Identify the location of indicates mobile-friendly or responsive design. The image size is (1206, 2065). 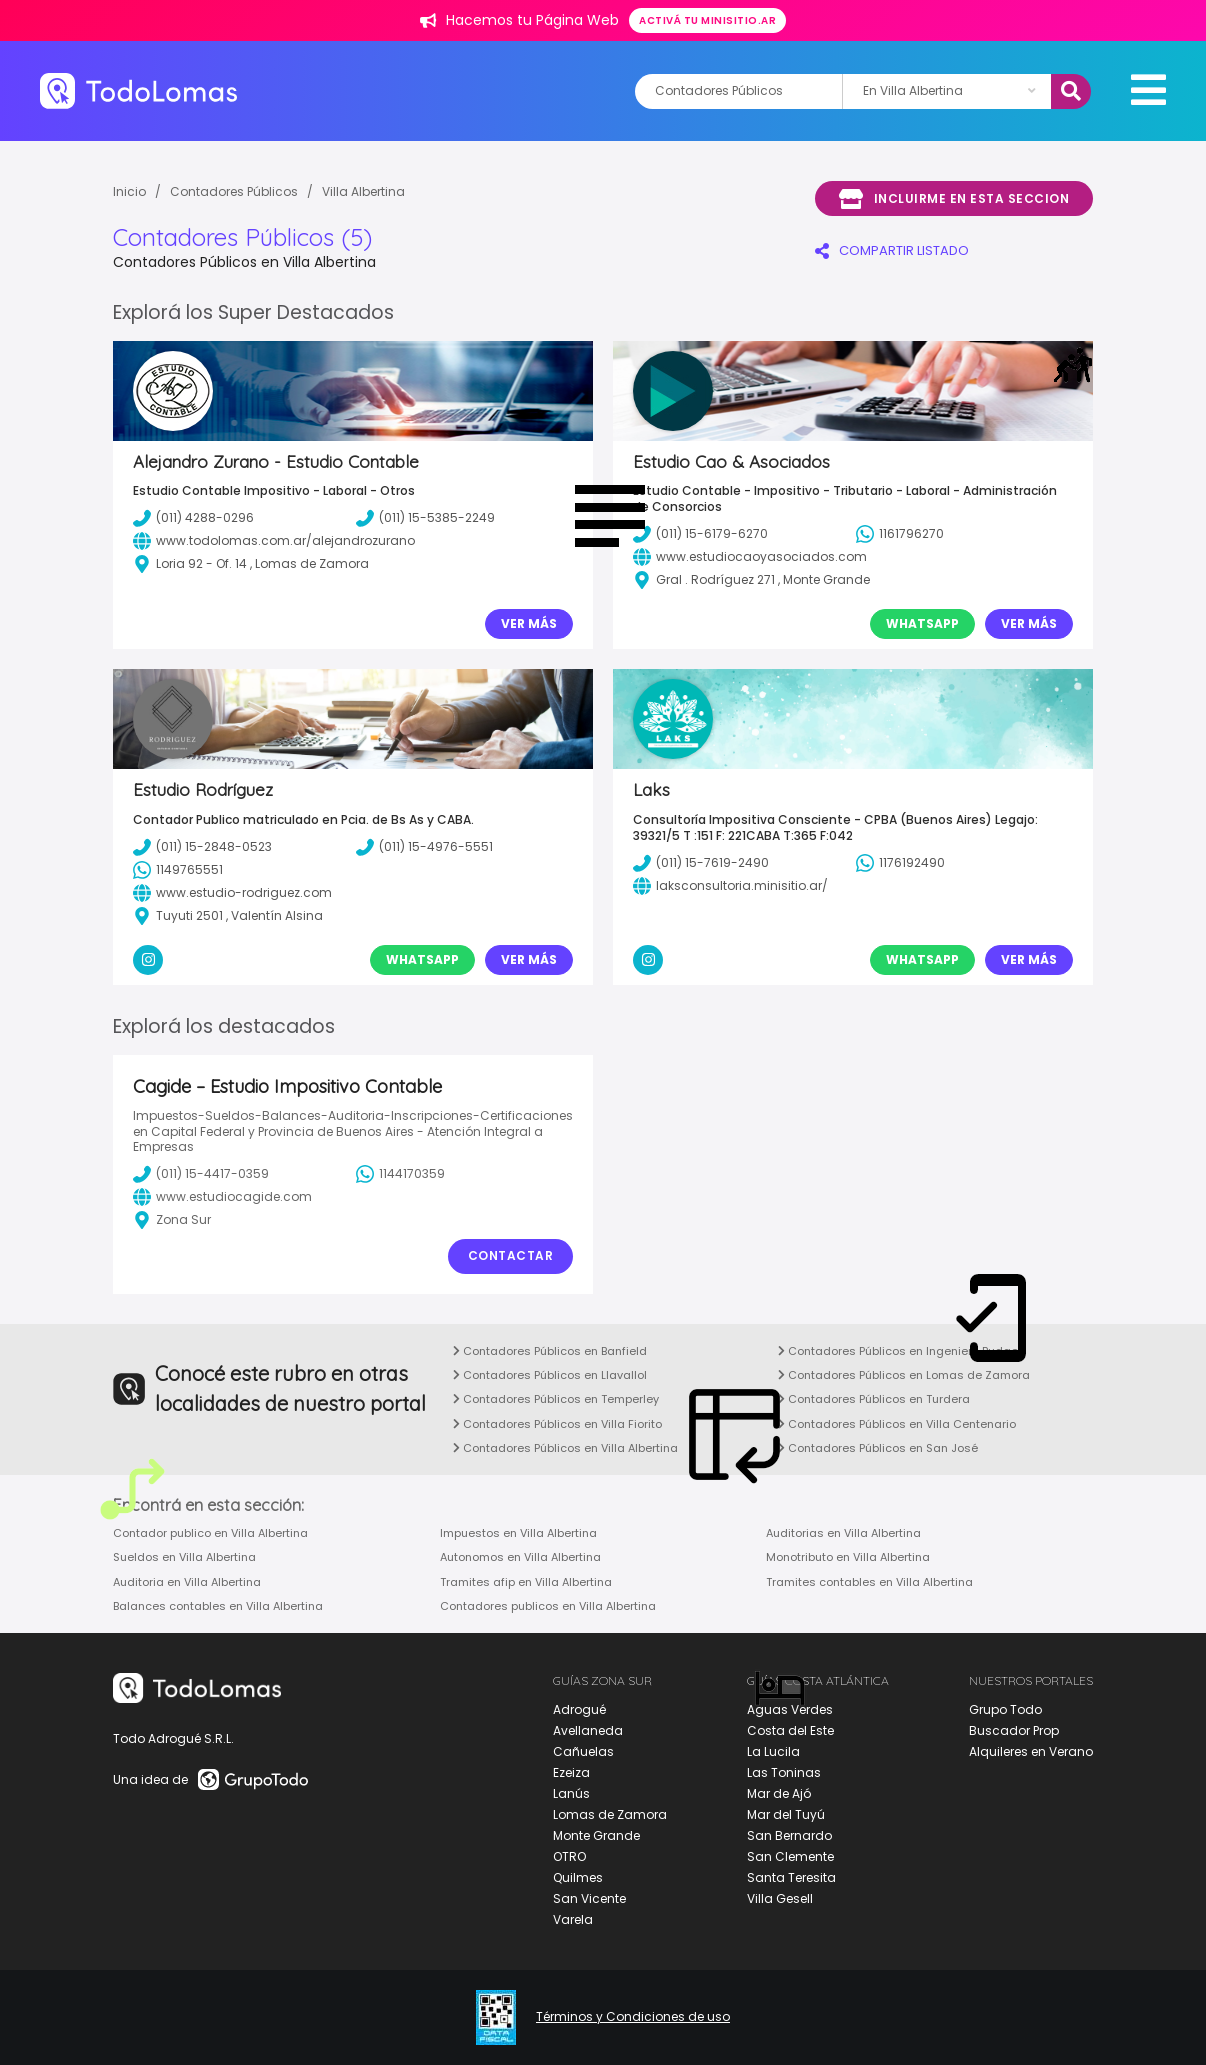
(990, 1318).